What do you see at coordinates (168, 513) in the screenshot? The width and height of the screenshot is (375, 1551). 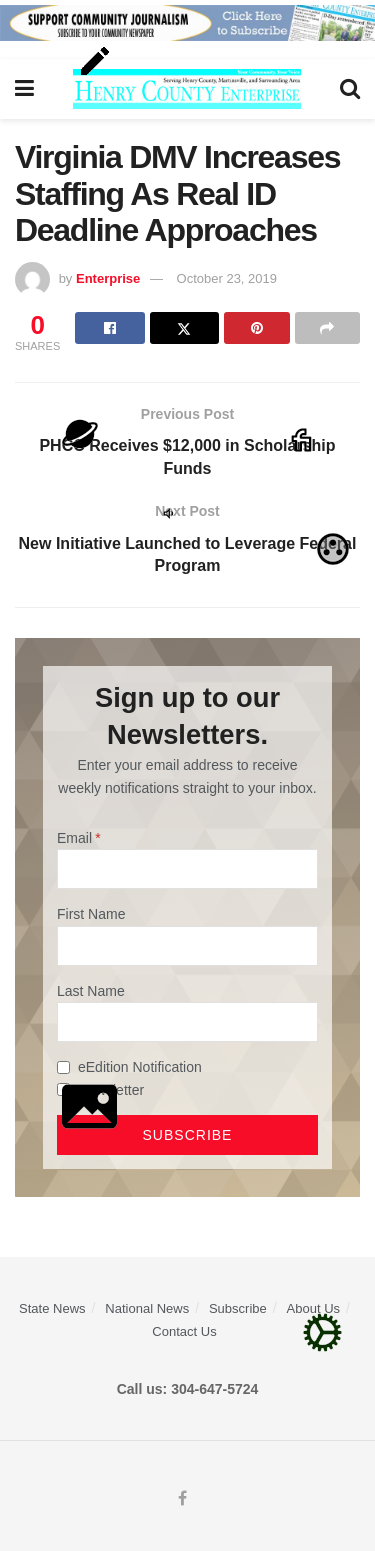 I see `decrease audio volume` at bounding box center [168, 513].